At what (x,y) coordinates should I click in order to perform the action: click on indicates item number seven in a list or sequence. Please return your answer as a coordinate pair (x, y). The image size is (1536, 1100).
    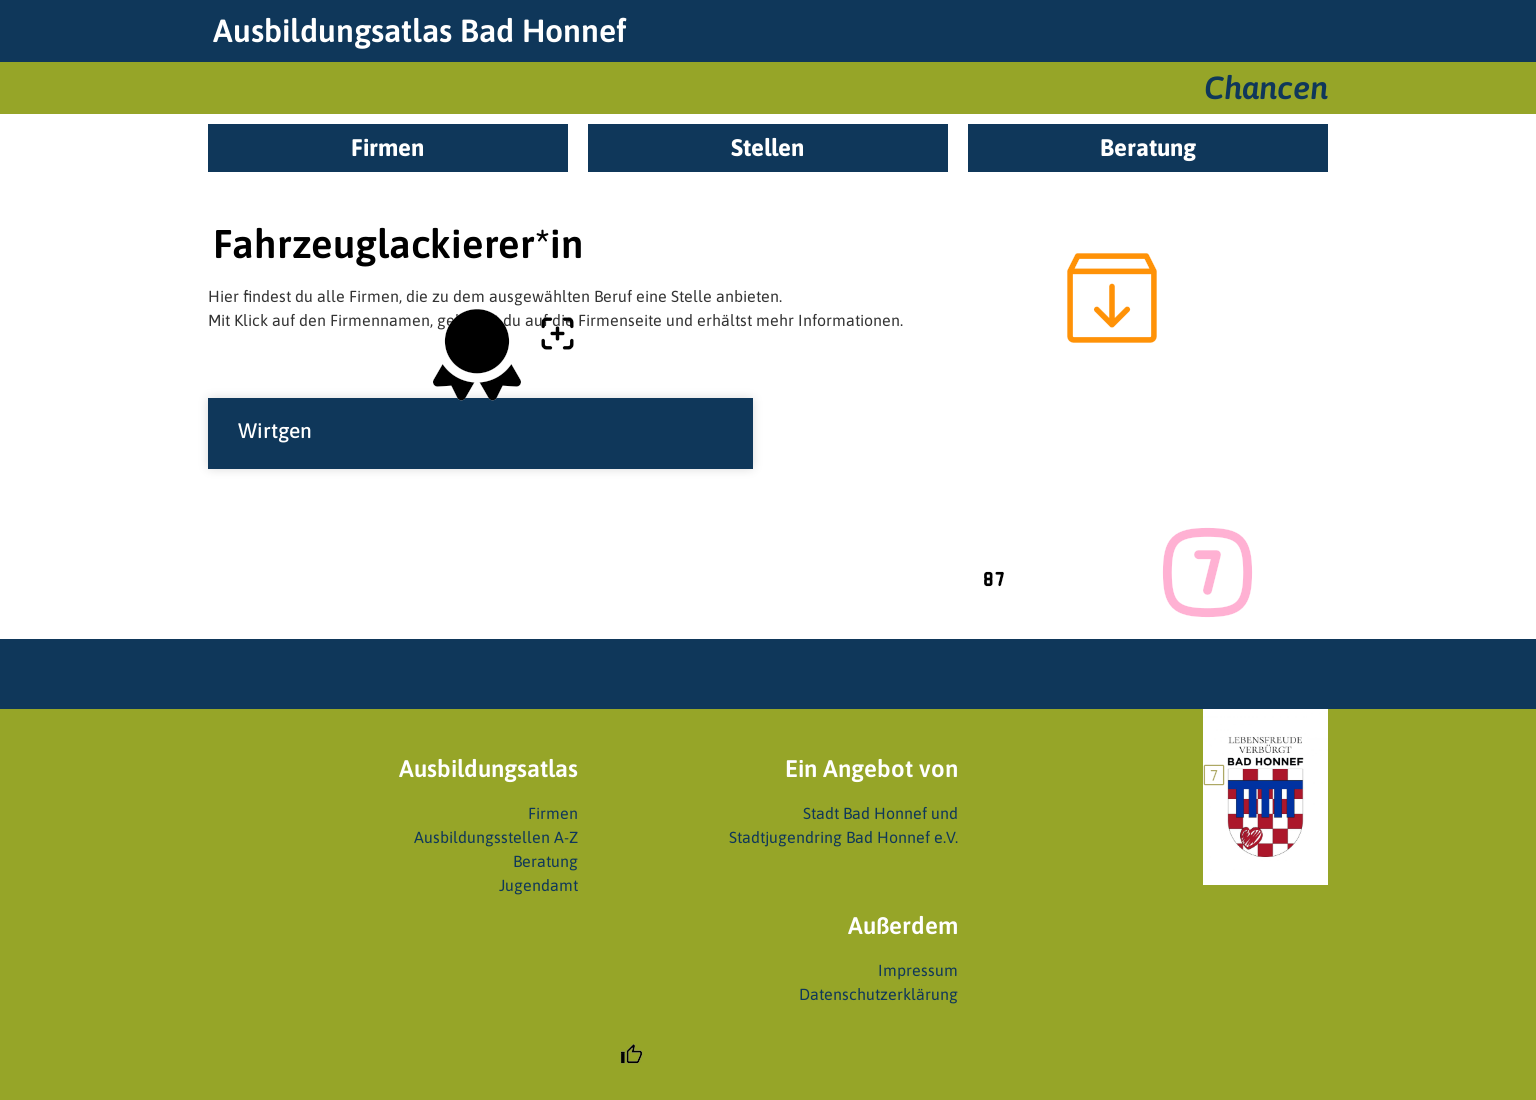
    Looking at the image, I should click on (1214, 775).